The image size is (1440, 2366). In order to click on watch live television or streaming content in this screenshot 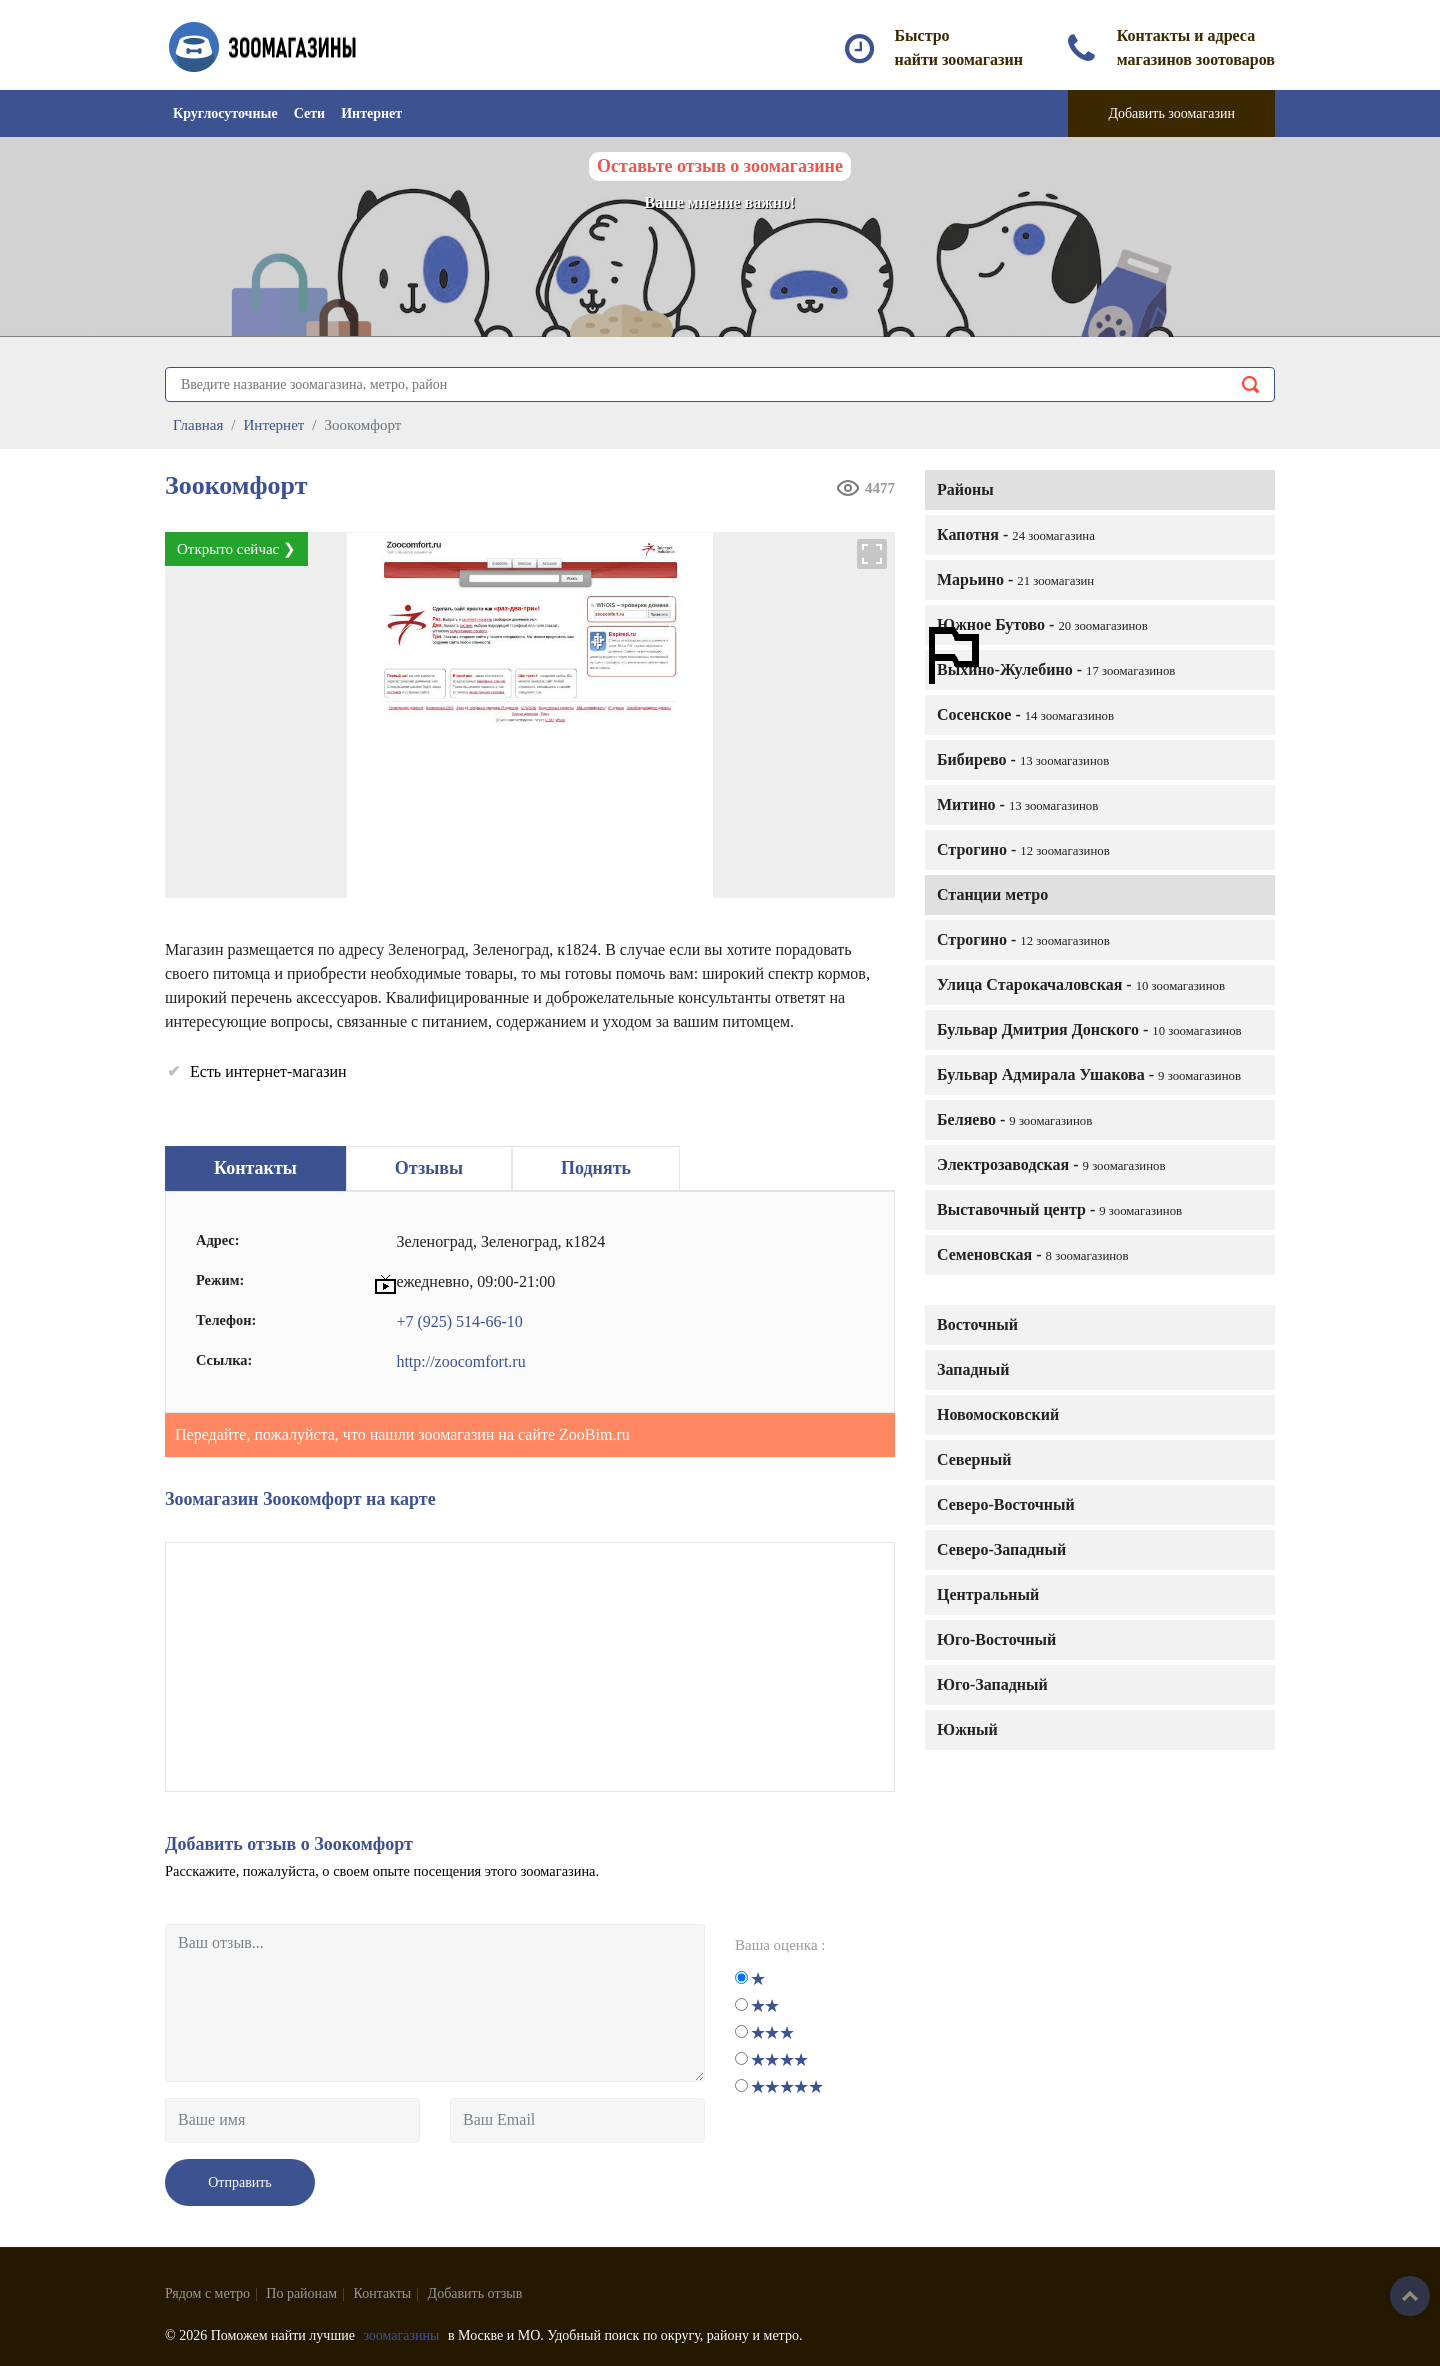, I will do `click(385, 1284)`.